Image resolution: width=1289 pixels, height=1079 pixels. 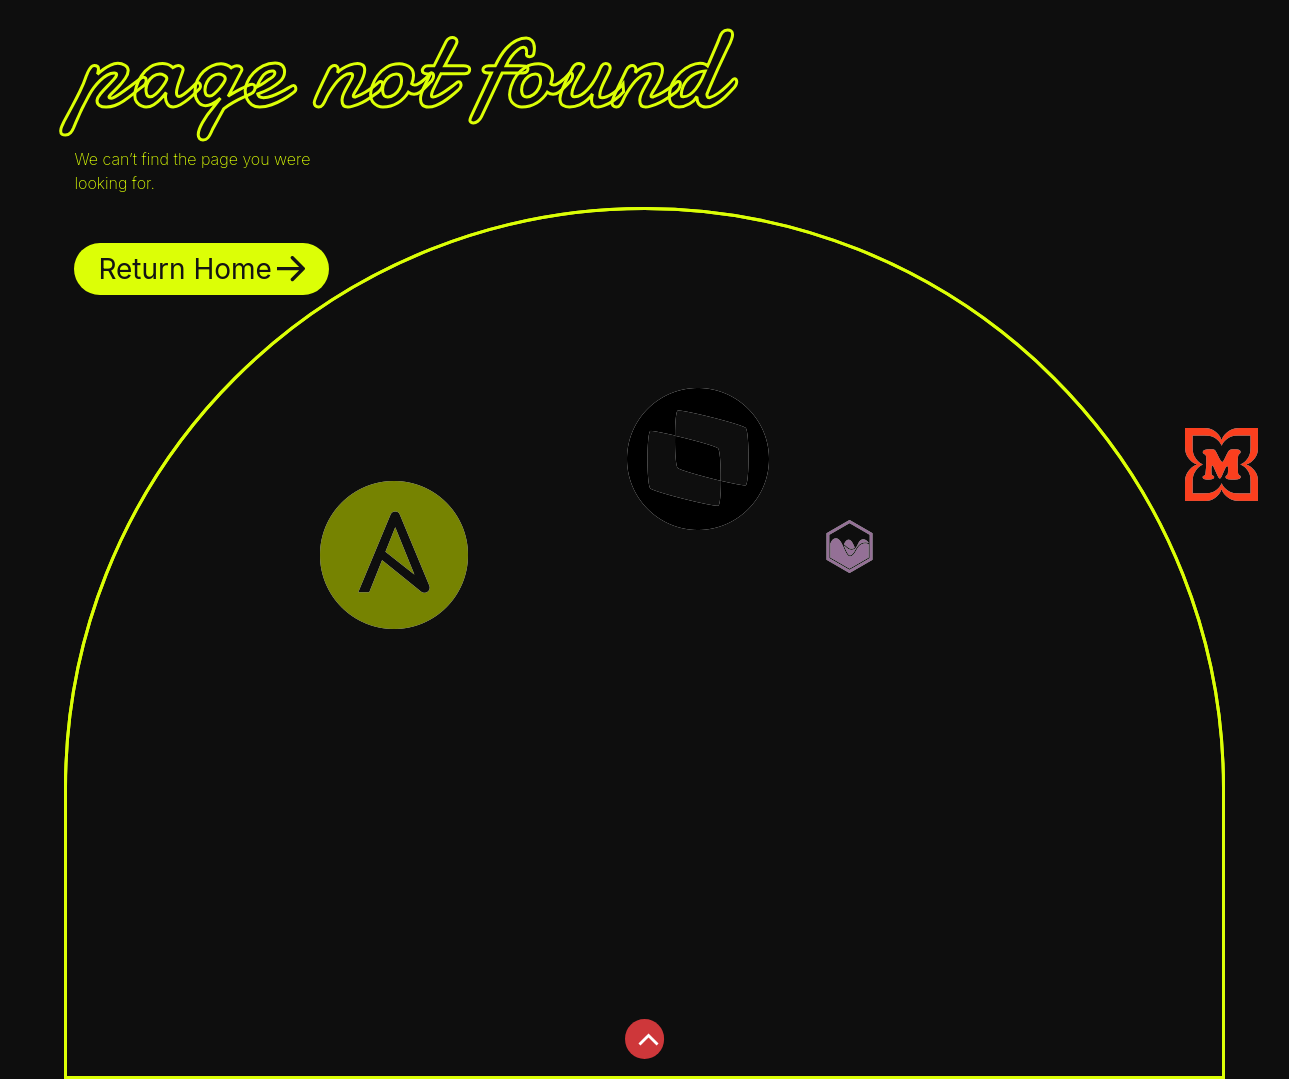 What do you see at coordinates (849, 546) in the screenshot?
I see `chart.js library logo` at bounding box center [849, 546].